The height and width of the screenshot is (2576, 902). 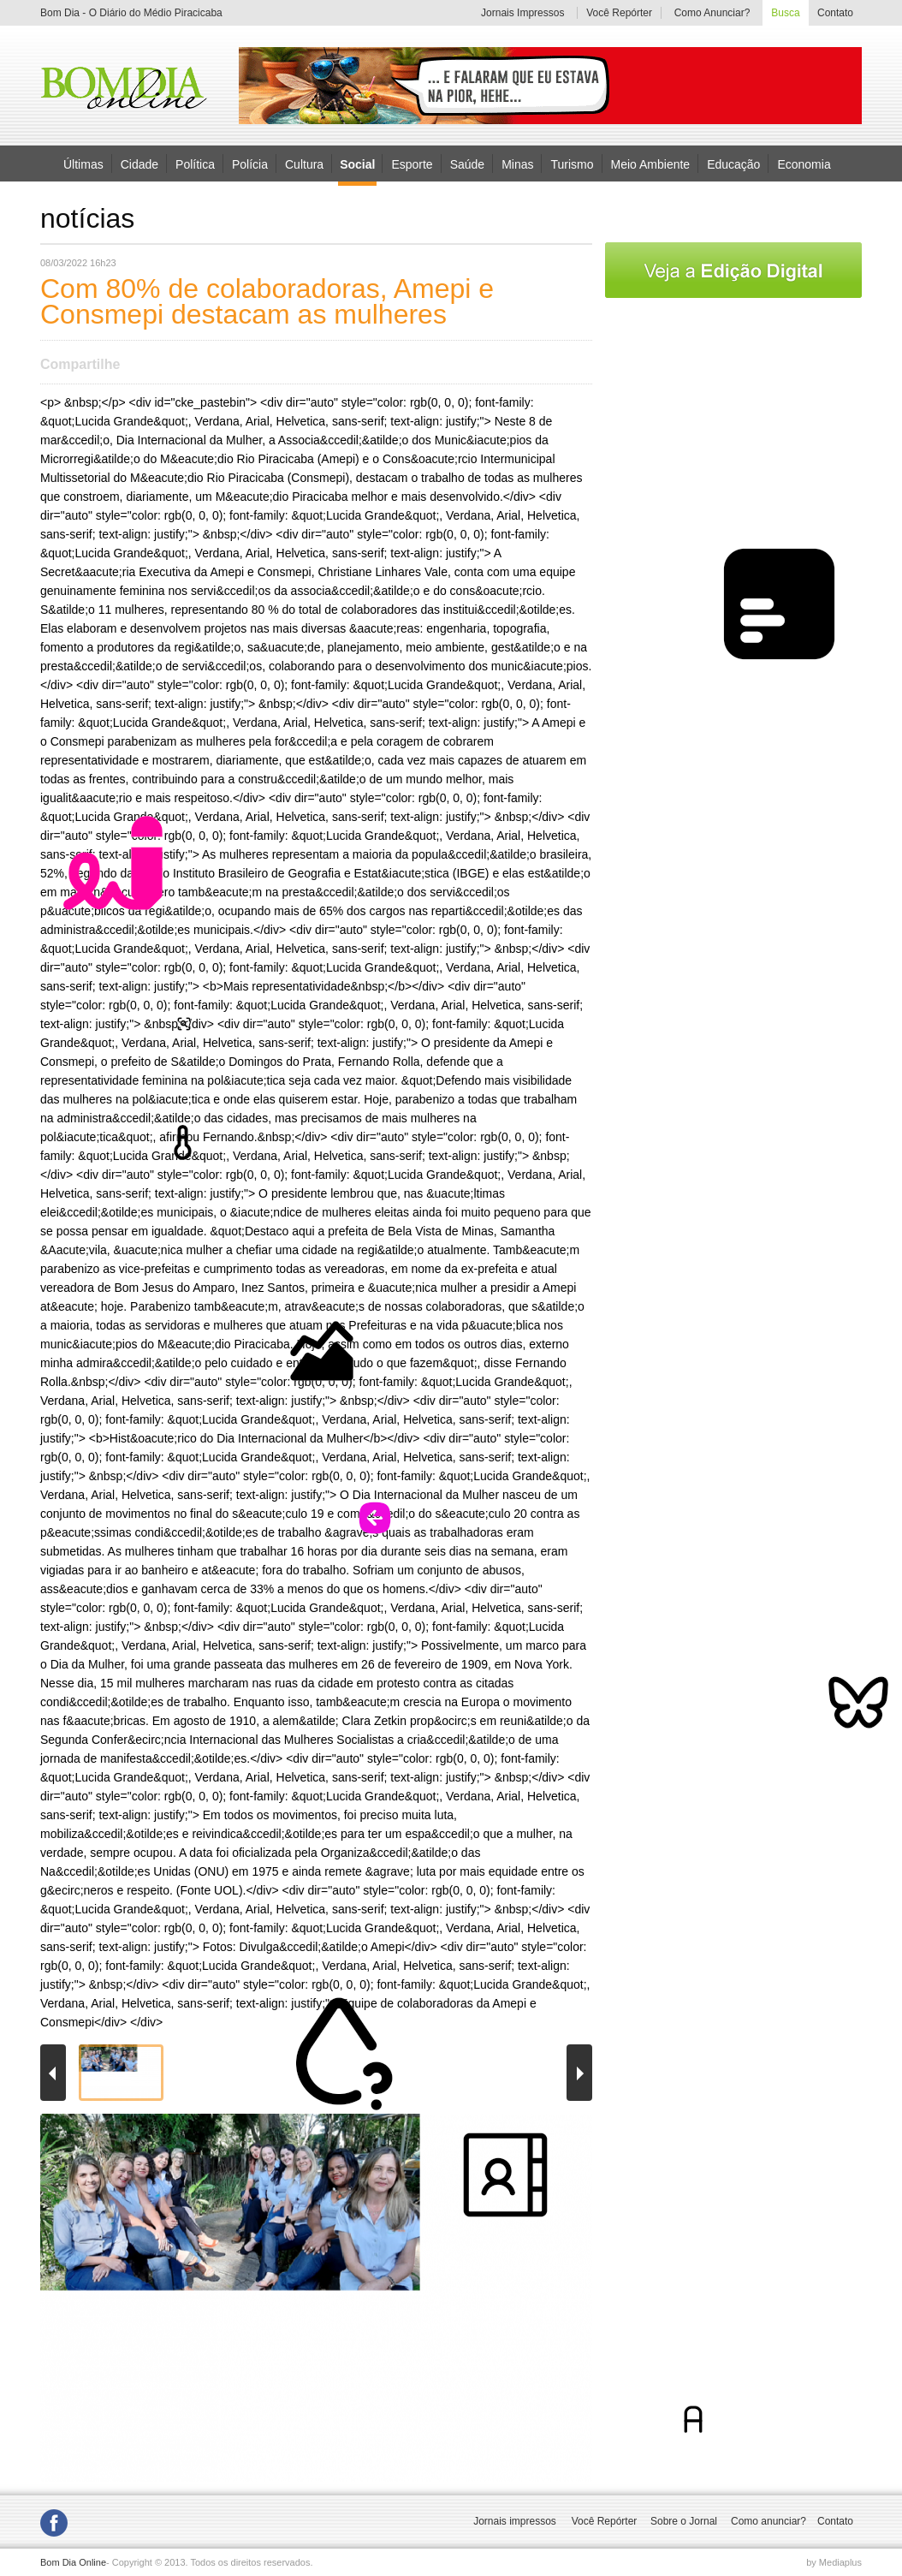 What do you see at coordinates (322, 1353) in the screenshot?
I see `view area chart with trend line` at bounding box center [322, 1353].